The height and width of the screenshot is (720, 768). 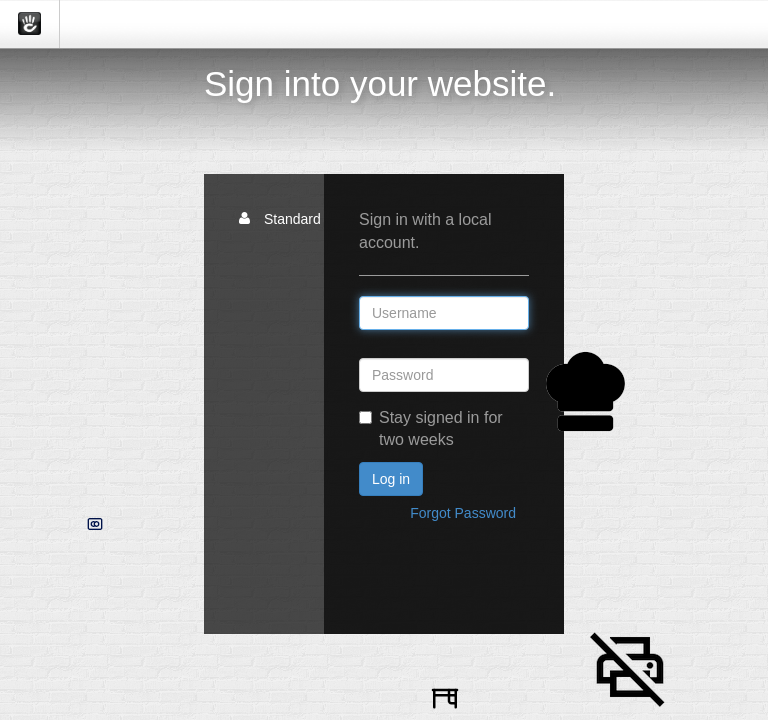 I want to click on pay with mastercard, so click(x=95, y=524).